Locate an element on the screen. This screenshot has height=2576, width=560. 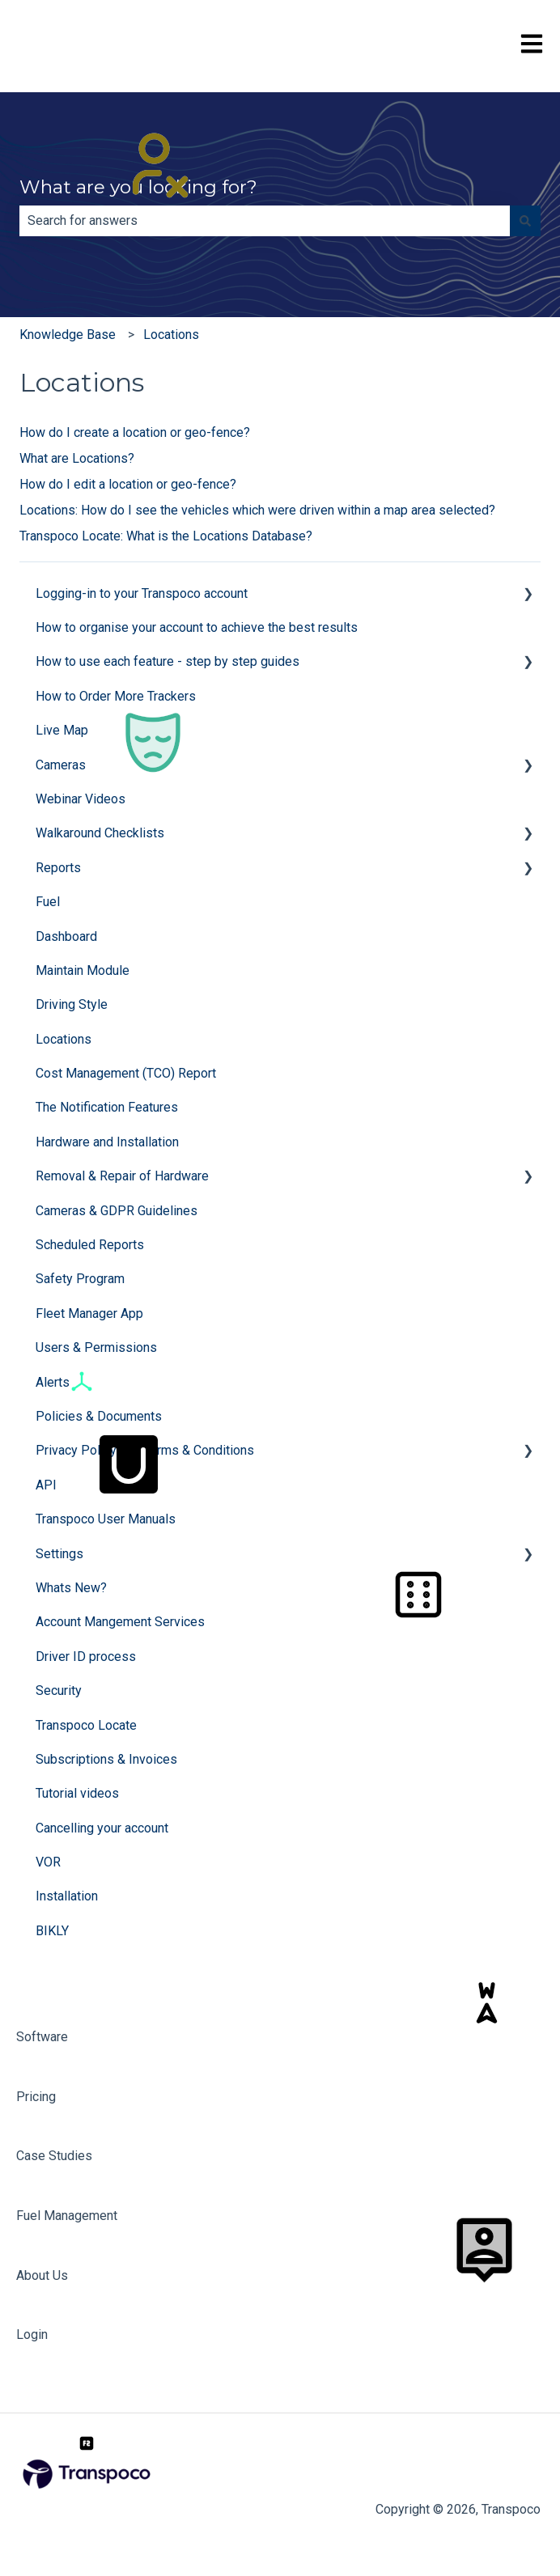
access 3D transform or manipulation tools is located at coordinates (82, 1382).